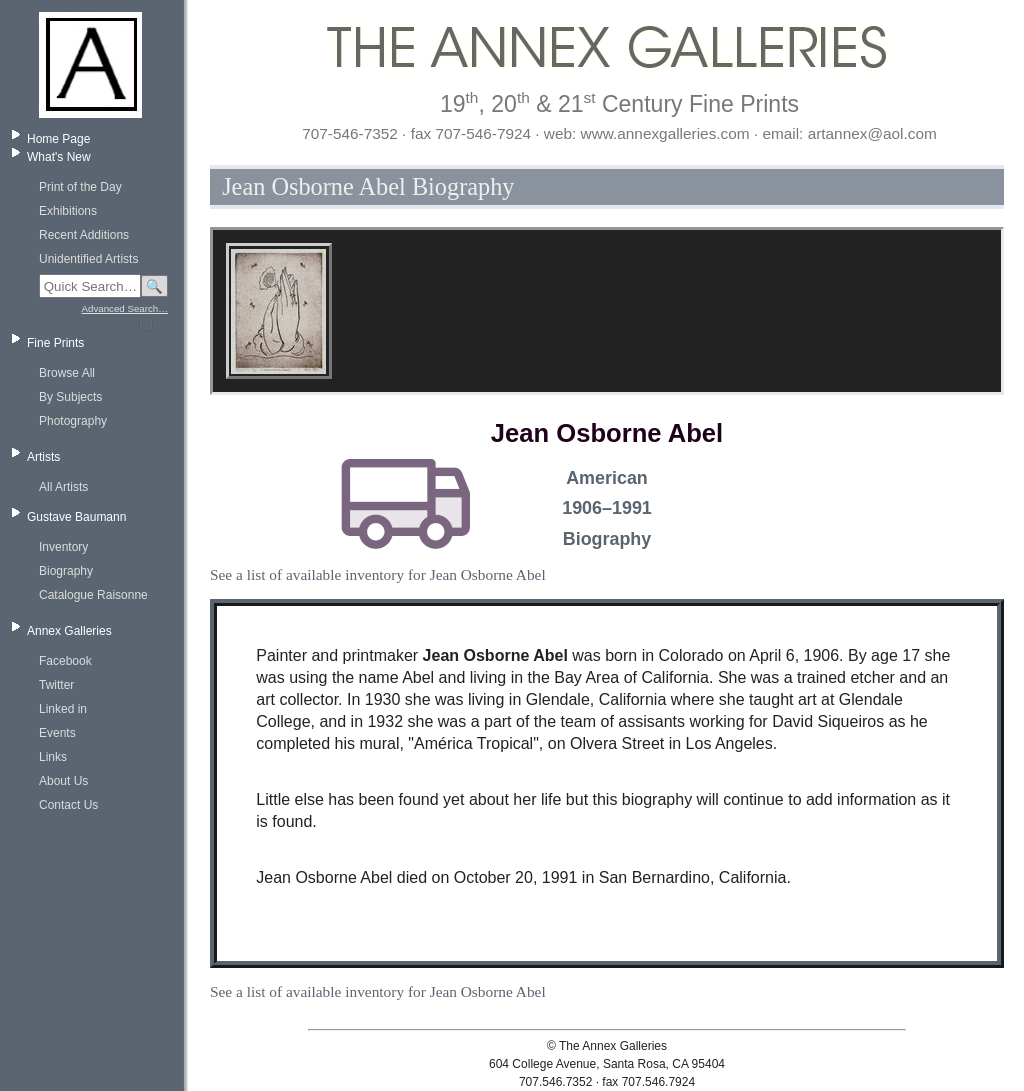 The image size is (1024, 1091). What do you see at coordinates (401, 497) in the screenshot?
I see `track your delivery status` at bounding box center [401, 497].